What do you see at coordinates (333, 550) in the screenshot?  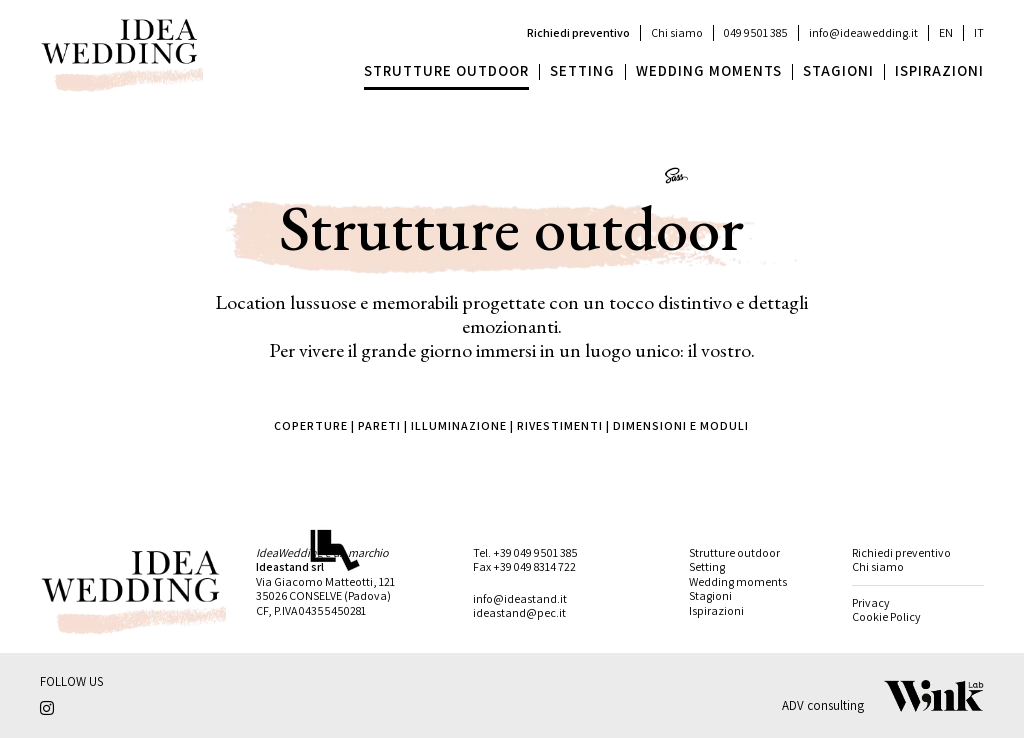 I see `select extra legroom seat option` at bounding box center [333, 550].